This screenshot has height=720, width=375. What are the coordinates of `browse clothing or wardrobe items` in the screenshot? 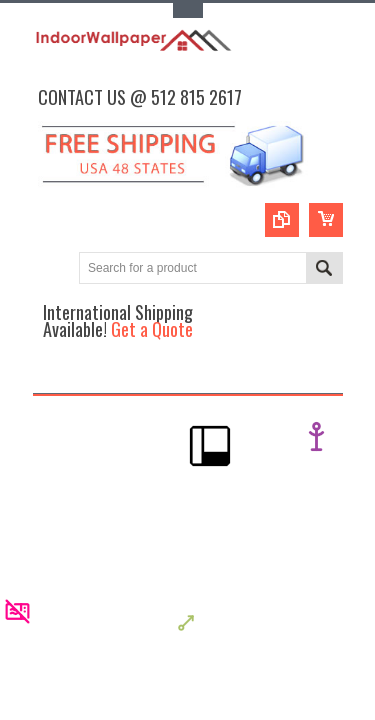 It's located at (316, 436).